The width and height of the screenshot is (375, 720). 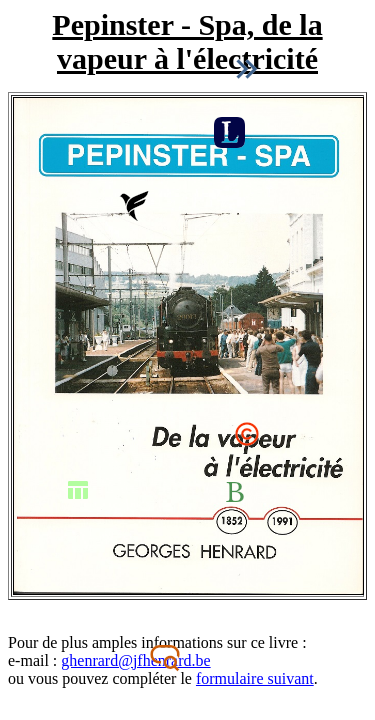 I want to click on insert a table into a document, so click(x=78, y=490).